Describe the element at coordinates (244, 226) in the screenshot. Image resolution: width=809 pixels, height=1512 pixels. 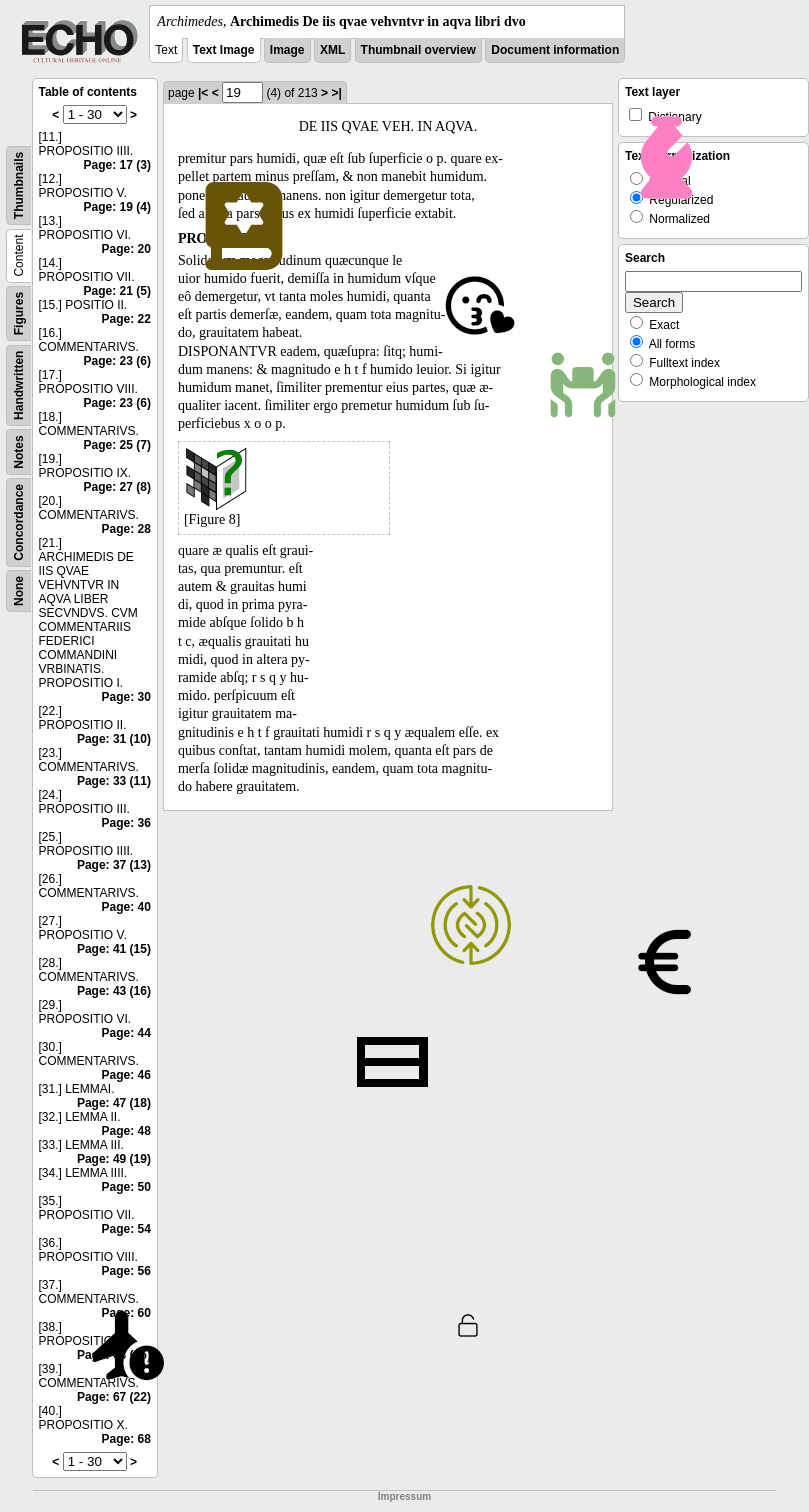
I see `access Jewish religious texts or scriptures` at that location.